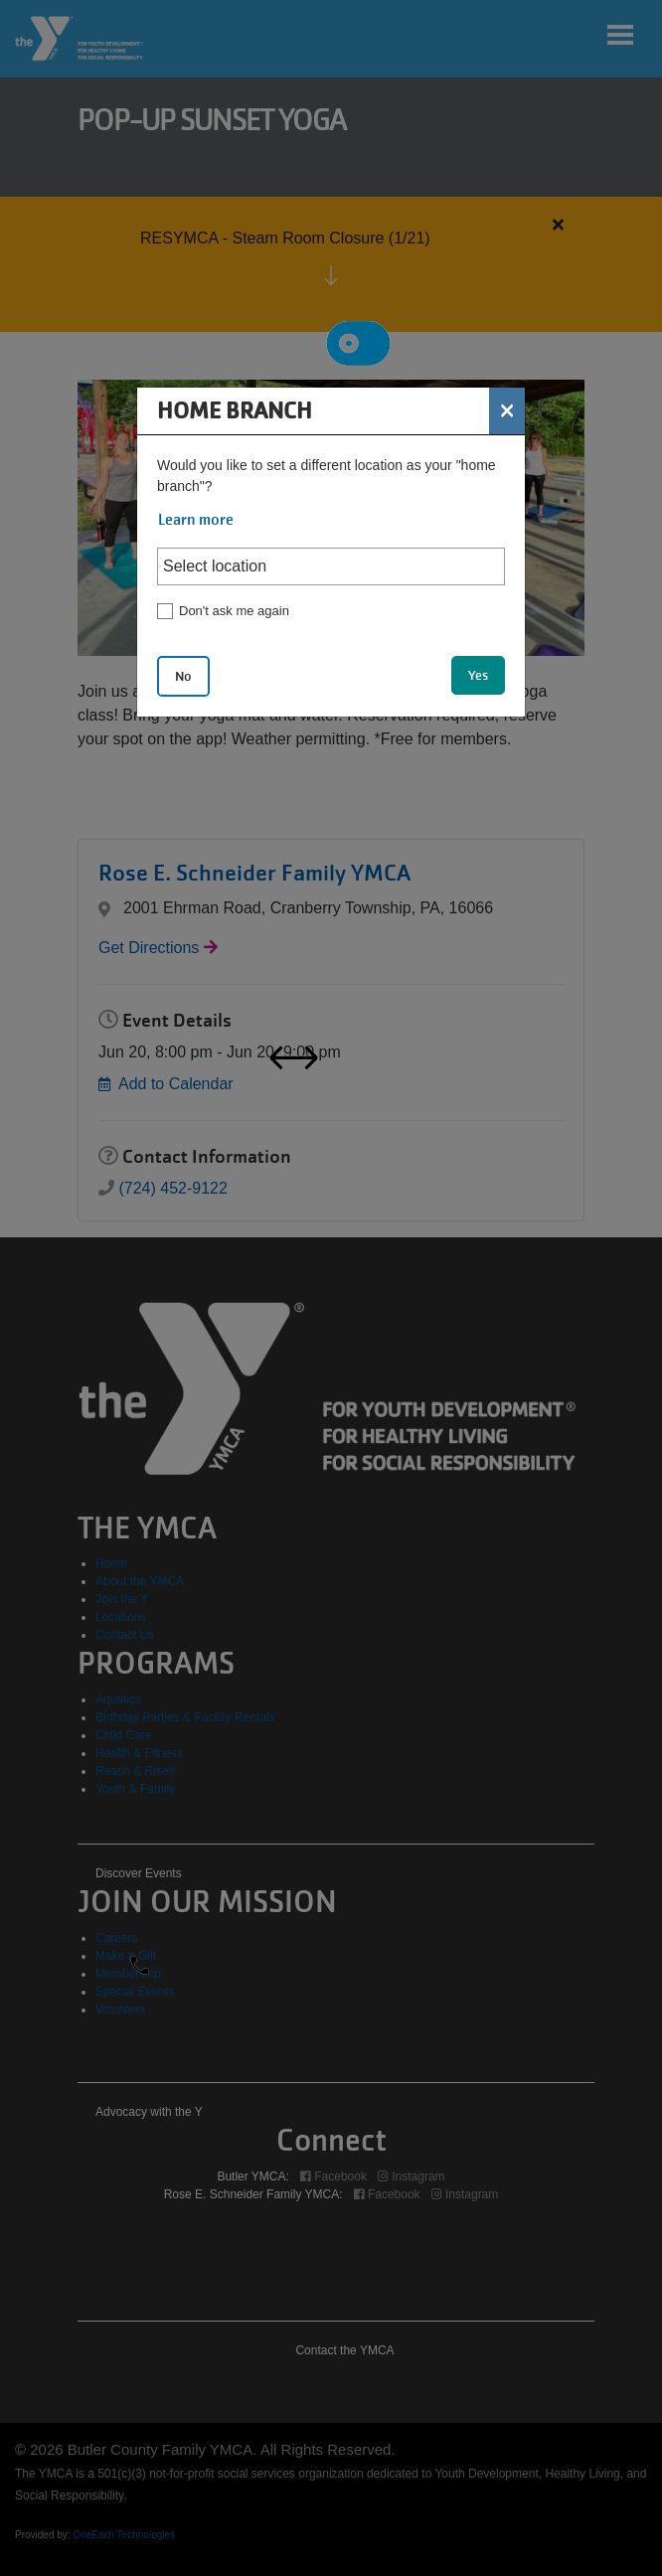  Describe the element at coordinates (293, 1055) in the screenshot. I see `resize element horizontally` at that location.